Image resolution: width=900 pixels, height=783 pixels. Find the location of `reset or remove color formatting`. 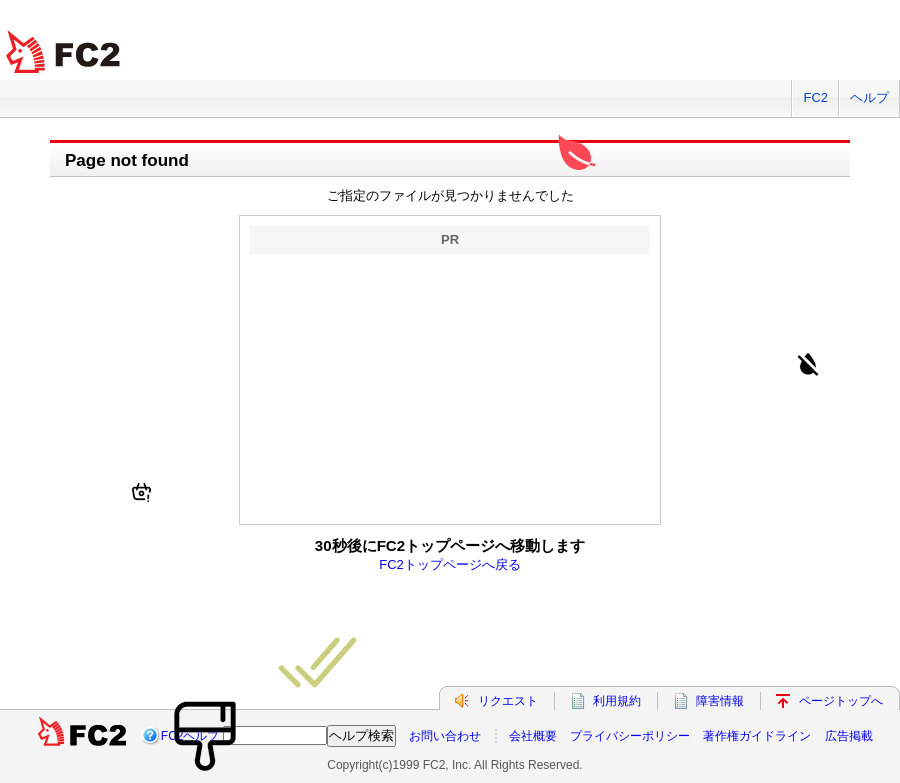

reset or remove color formatting is located at coordinates (808, 364).